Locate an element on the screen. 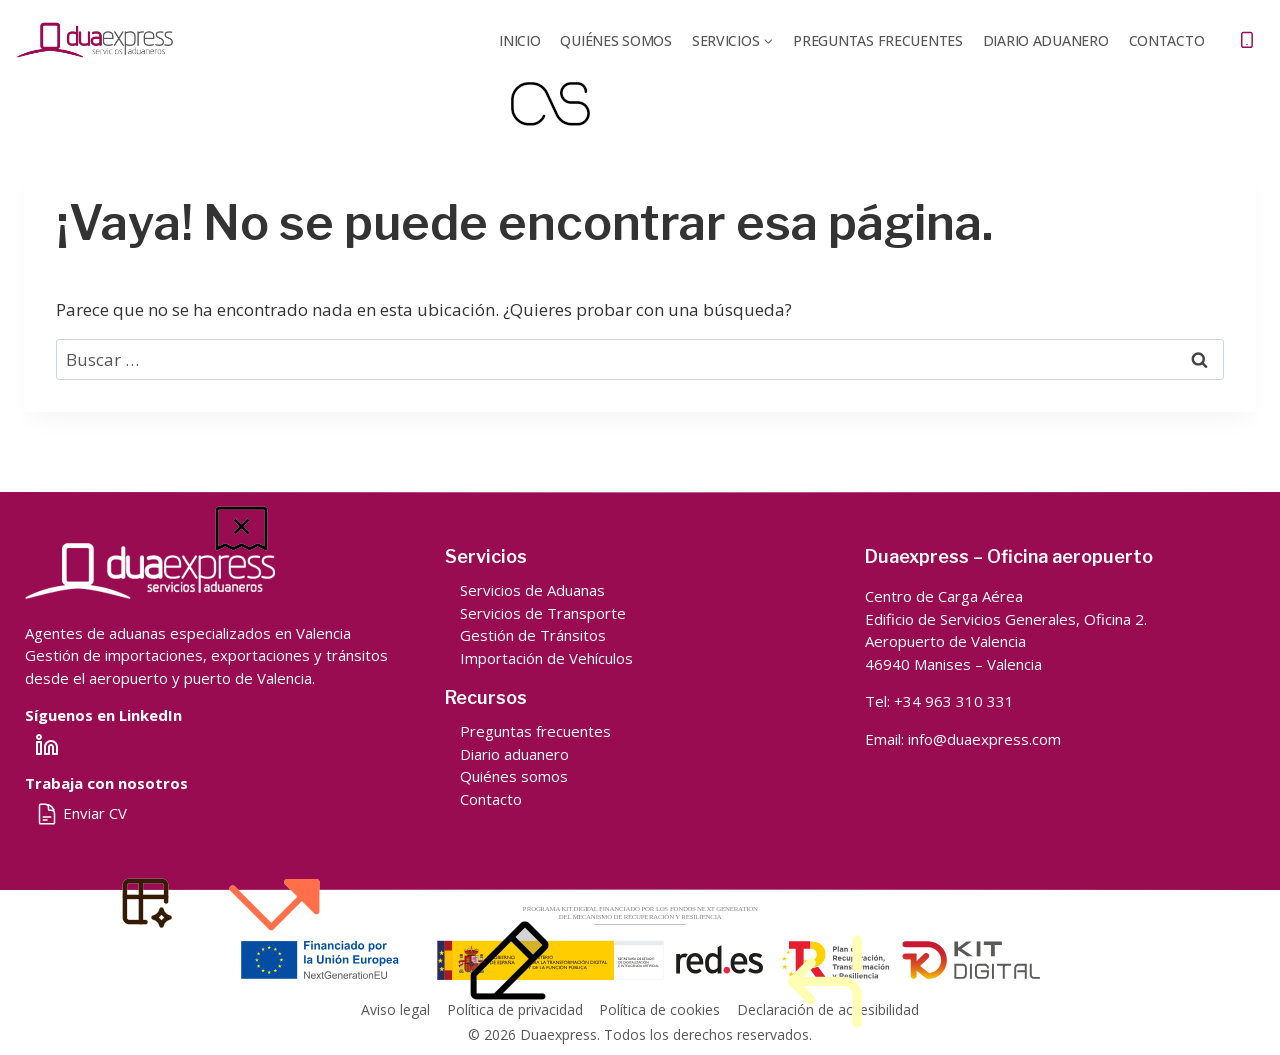 The height and width of the screenshot is (1055, 1280). connect to your Last.fm account is located at coordinates (550, 102).